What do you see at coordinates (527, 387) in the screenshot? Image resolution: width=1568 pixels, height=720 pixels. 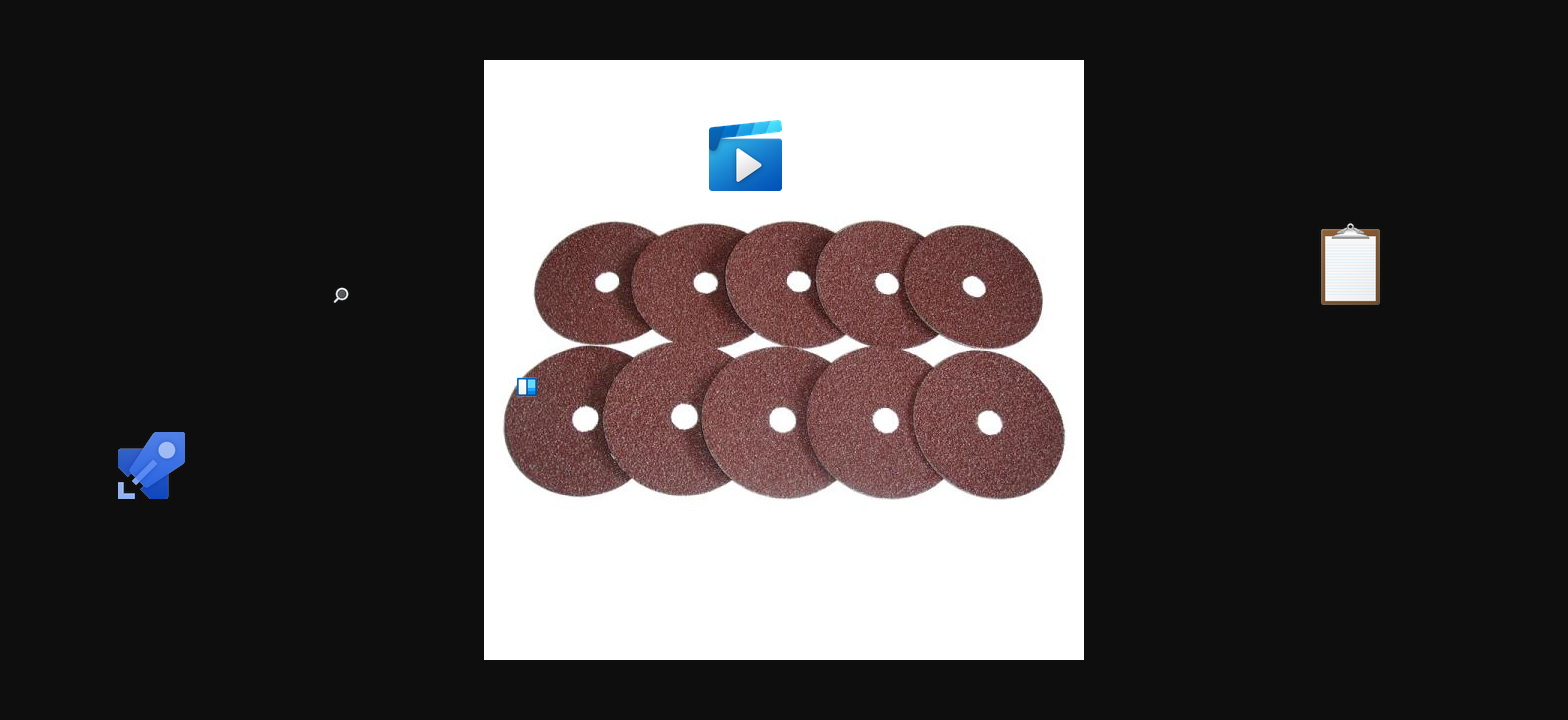 I see `open the widgets panel` at bounding box center [527, 387].